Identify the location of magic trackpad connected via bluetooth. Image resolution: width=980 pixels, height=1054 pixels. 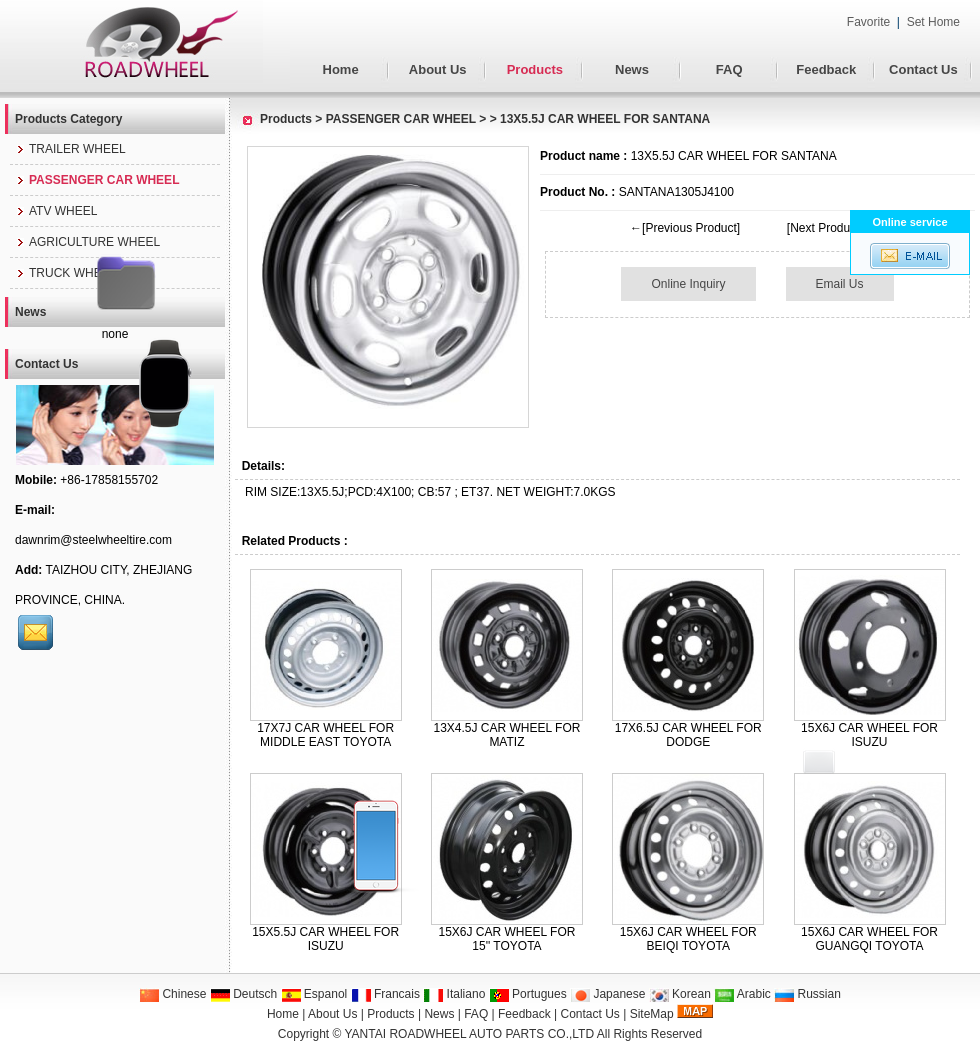
(819, 762).